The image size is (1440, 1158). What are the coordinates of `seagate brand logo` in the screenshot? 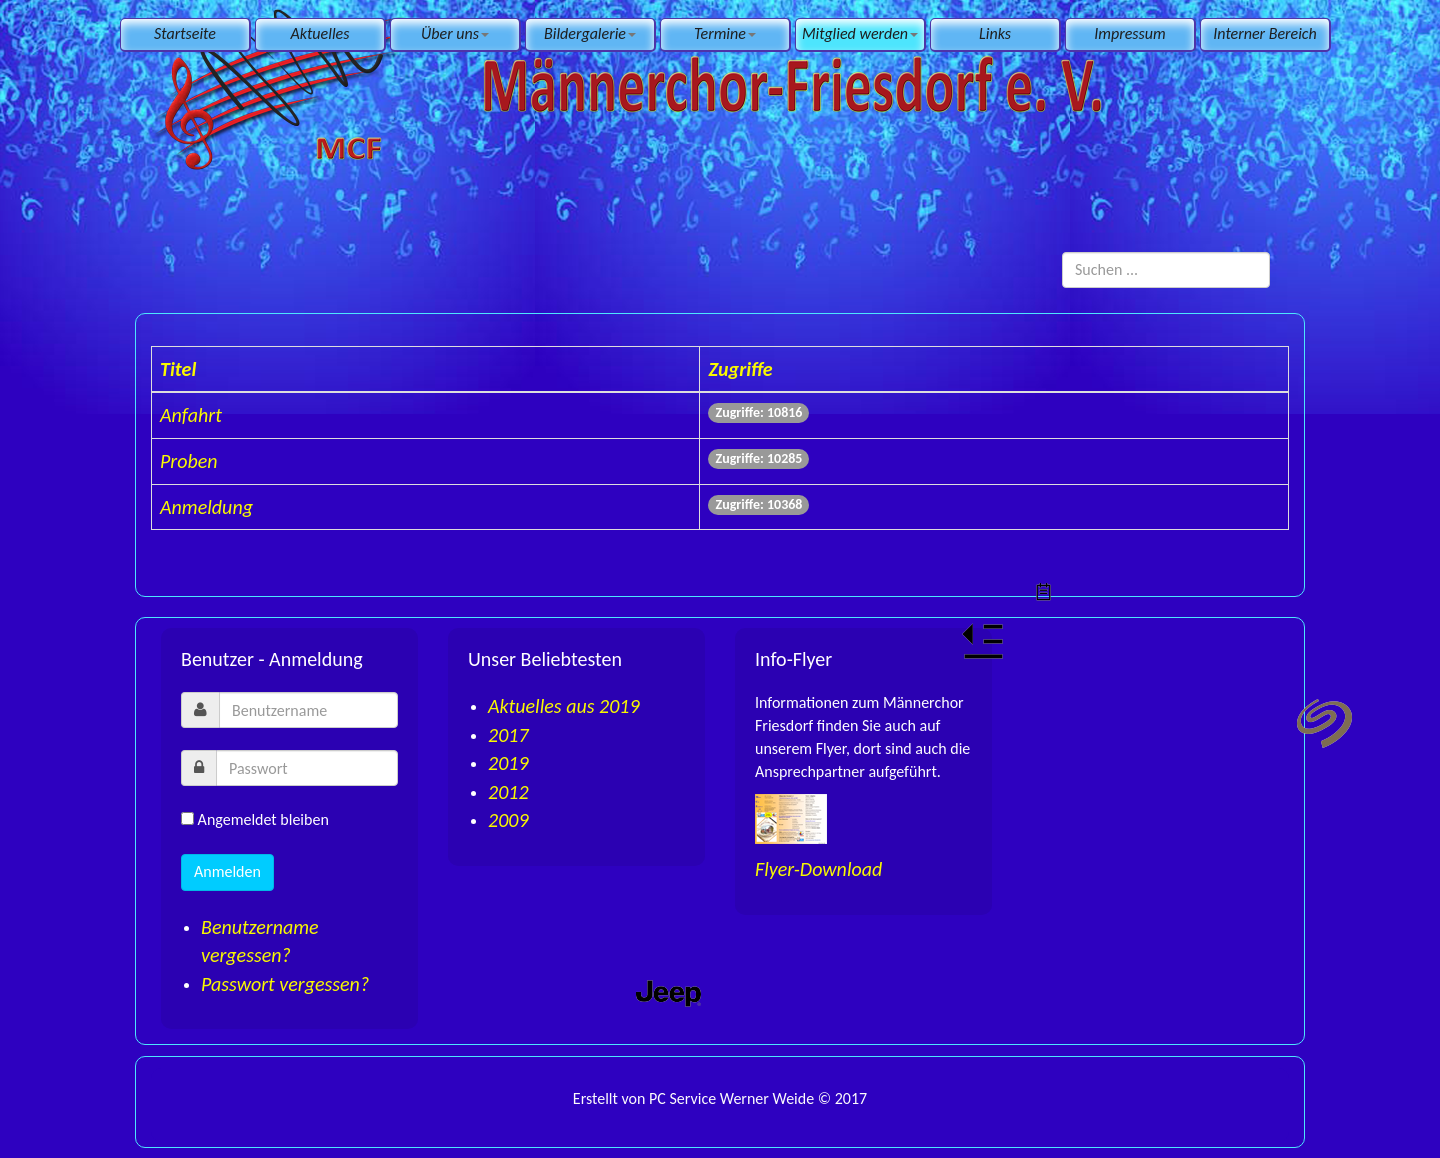 It's located at (1324, 723).